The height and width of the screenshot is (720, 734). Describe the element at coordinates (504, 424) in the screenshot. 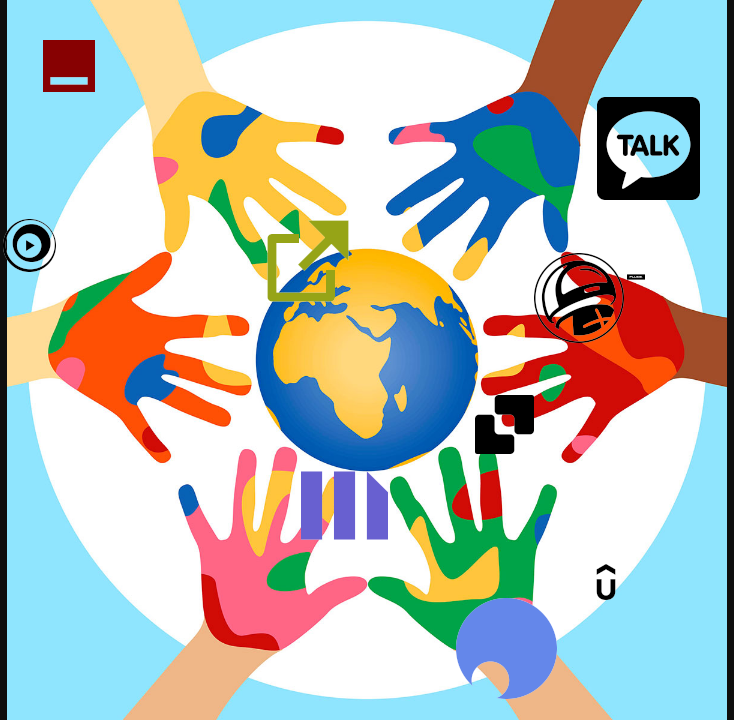

I see `SendGrid email delivery service logo` at that location.